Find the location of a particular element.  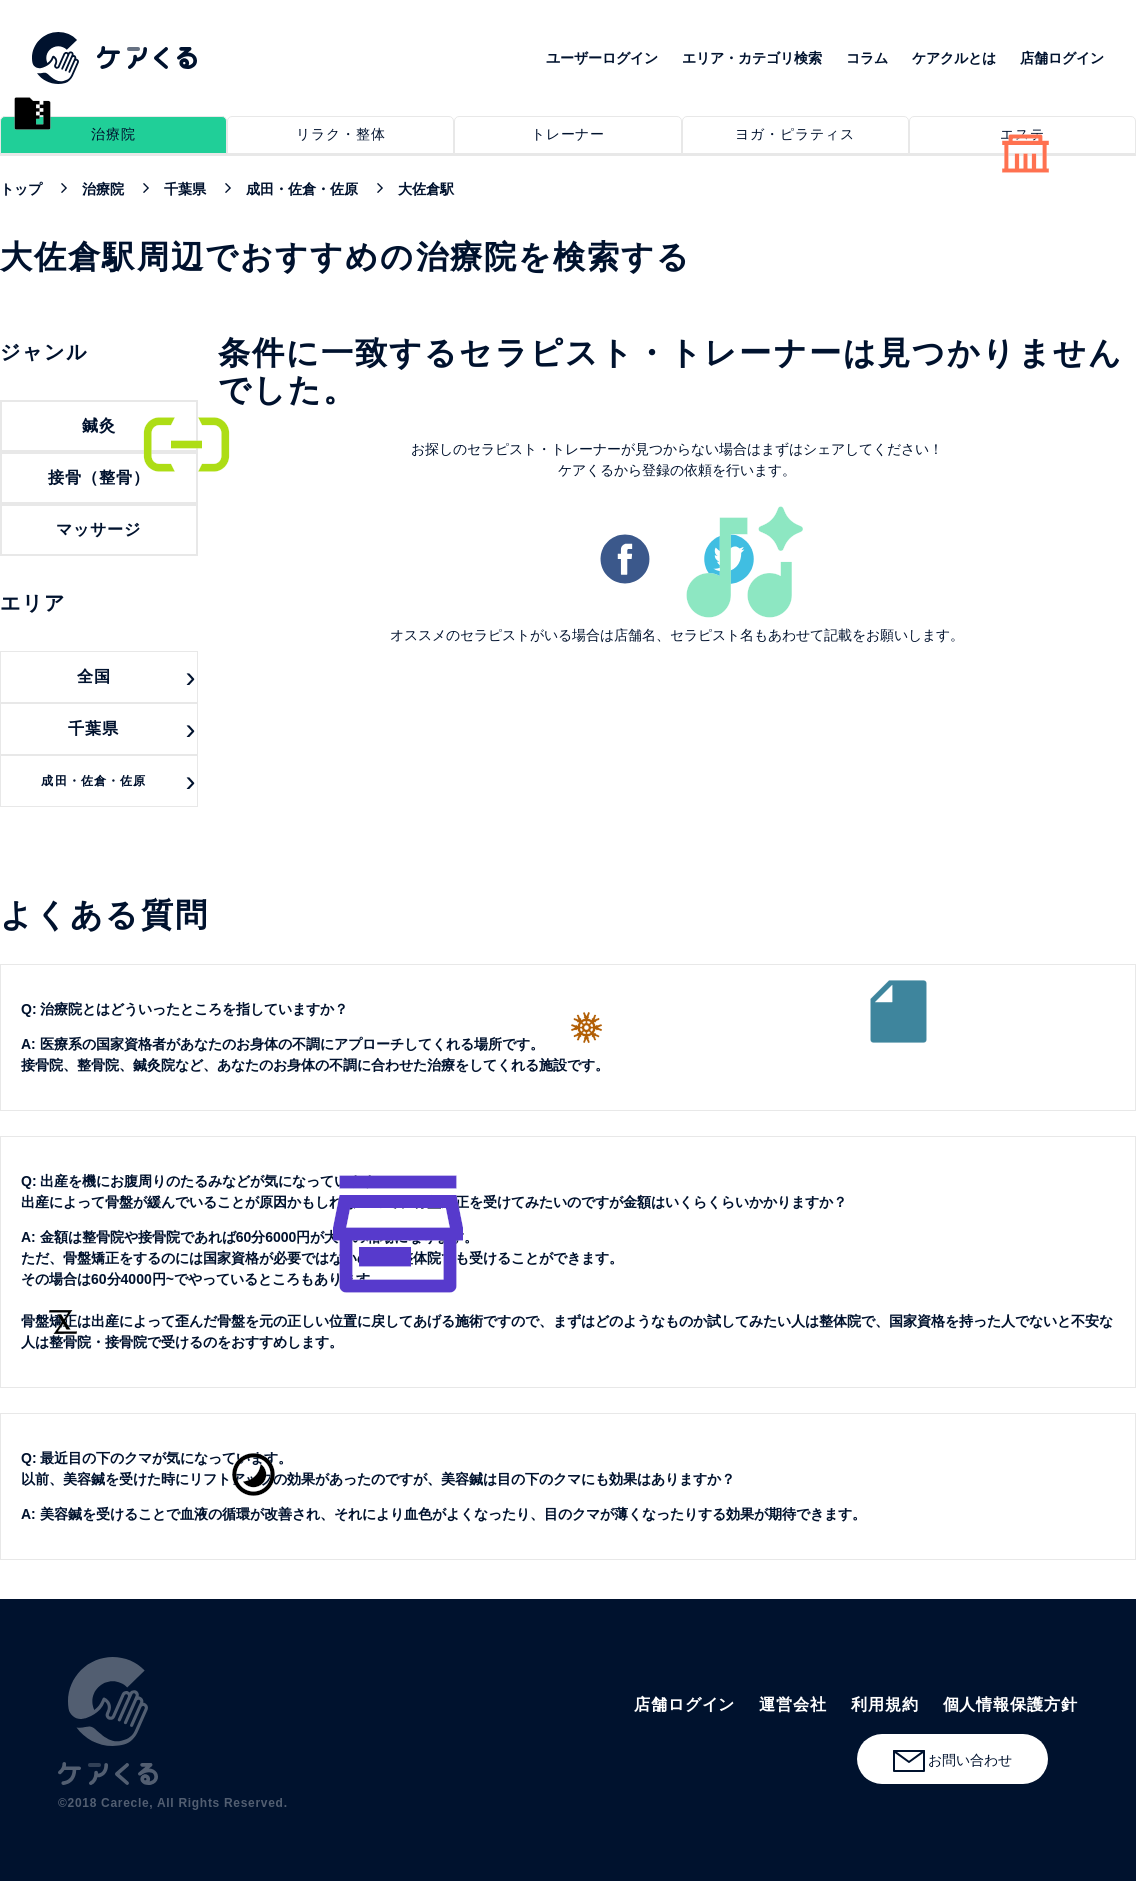

access government services is located at coordinates (1025, 153).